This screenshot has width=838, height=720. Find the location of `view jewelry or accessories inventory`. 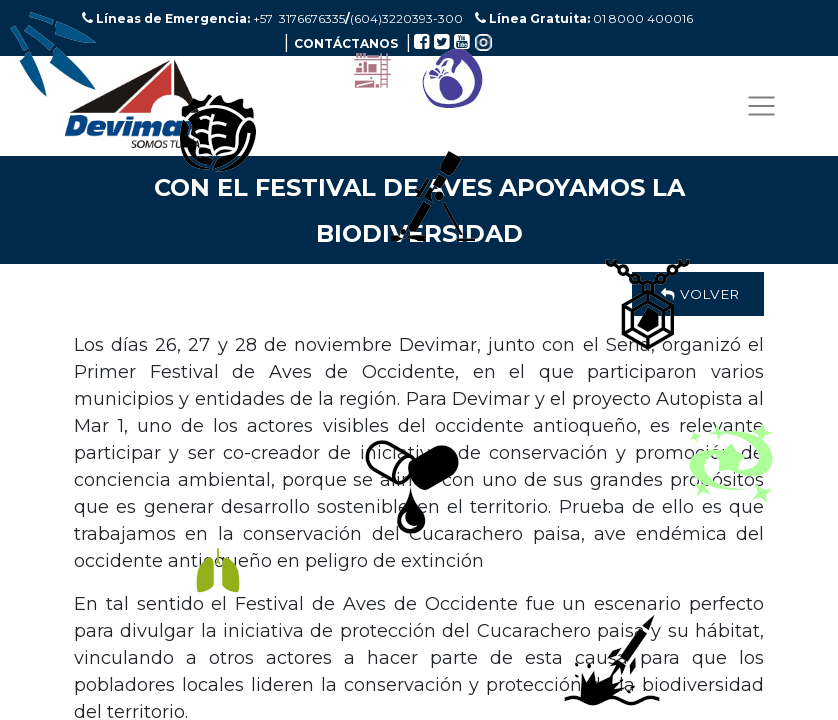

view jewelry or accessories inventory is located at coordinates (648, 304).